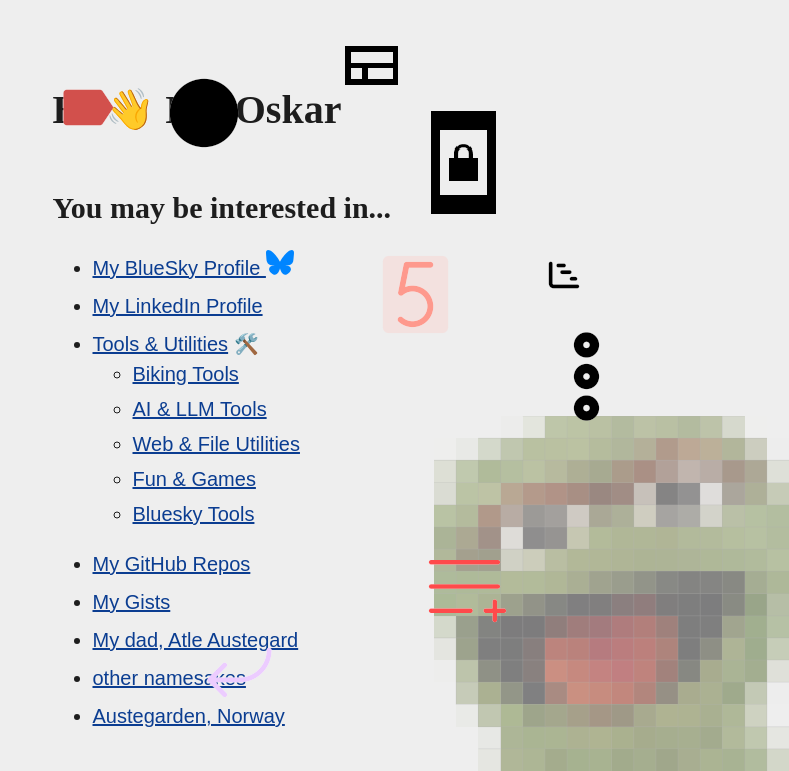 This screenshot has width=789, height=771. What do you see at coordinates (463, 162) in the screenshot?
I see `lock screen in portrait orientation` at bounding box center [463, 162].